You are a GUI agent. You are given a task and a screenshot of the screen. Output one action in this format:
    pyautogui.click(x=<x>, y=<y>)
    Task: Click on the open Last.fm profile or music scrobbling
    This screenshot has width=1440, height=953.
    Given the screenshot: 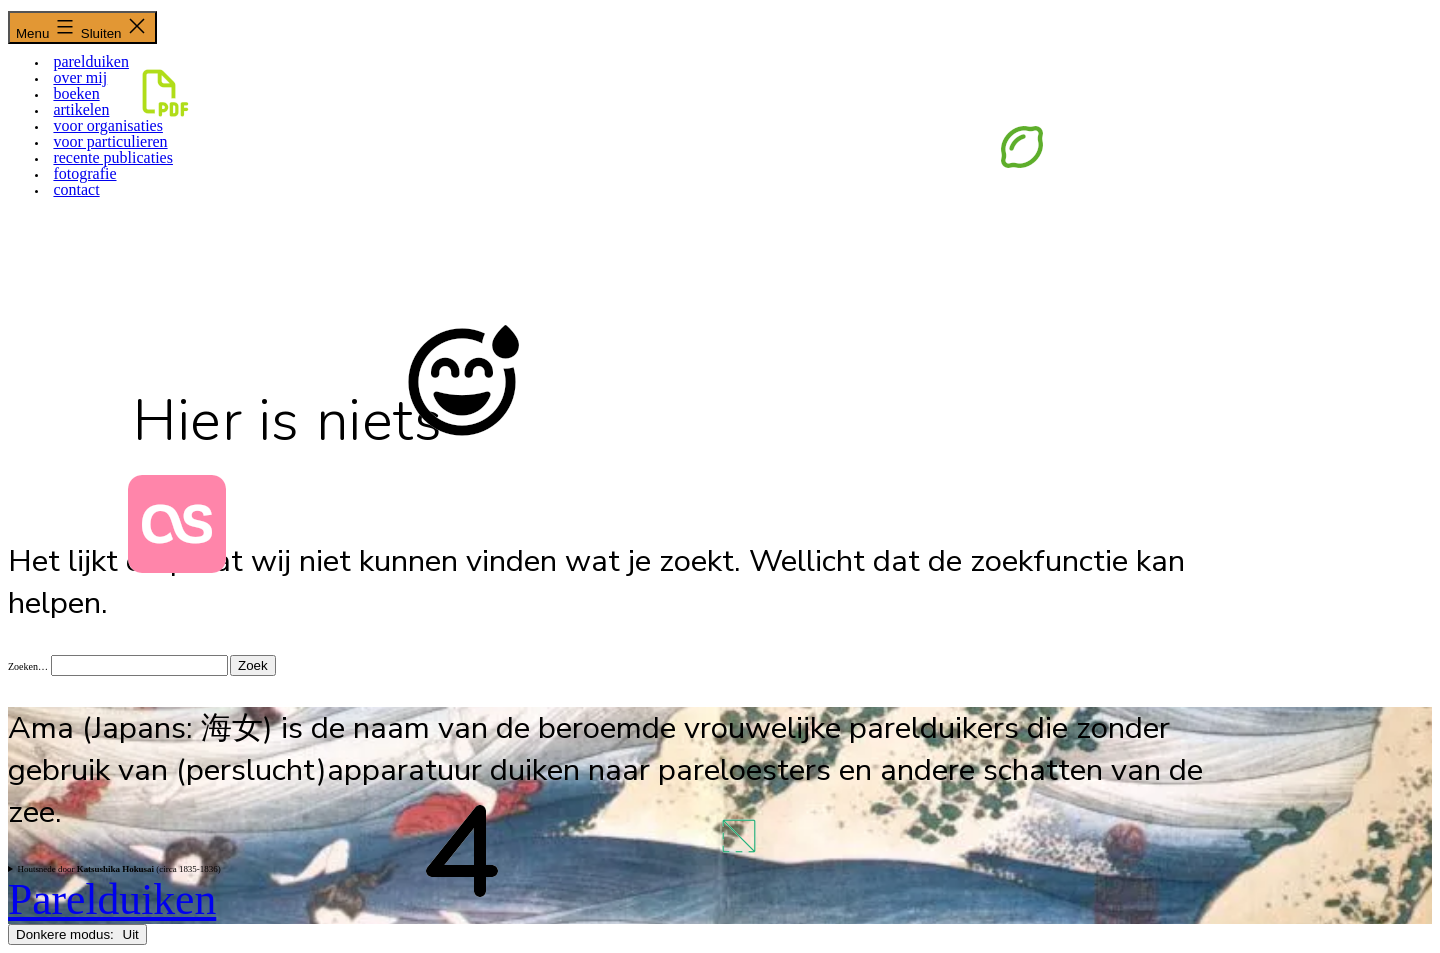 What is the action you would take?
    pyautogui.click(x=177, y=524)
    